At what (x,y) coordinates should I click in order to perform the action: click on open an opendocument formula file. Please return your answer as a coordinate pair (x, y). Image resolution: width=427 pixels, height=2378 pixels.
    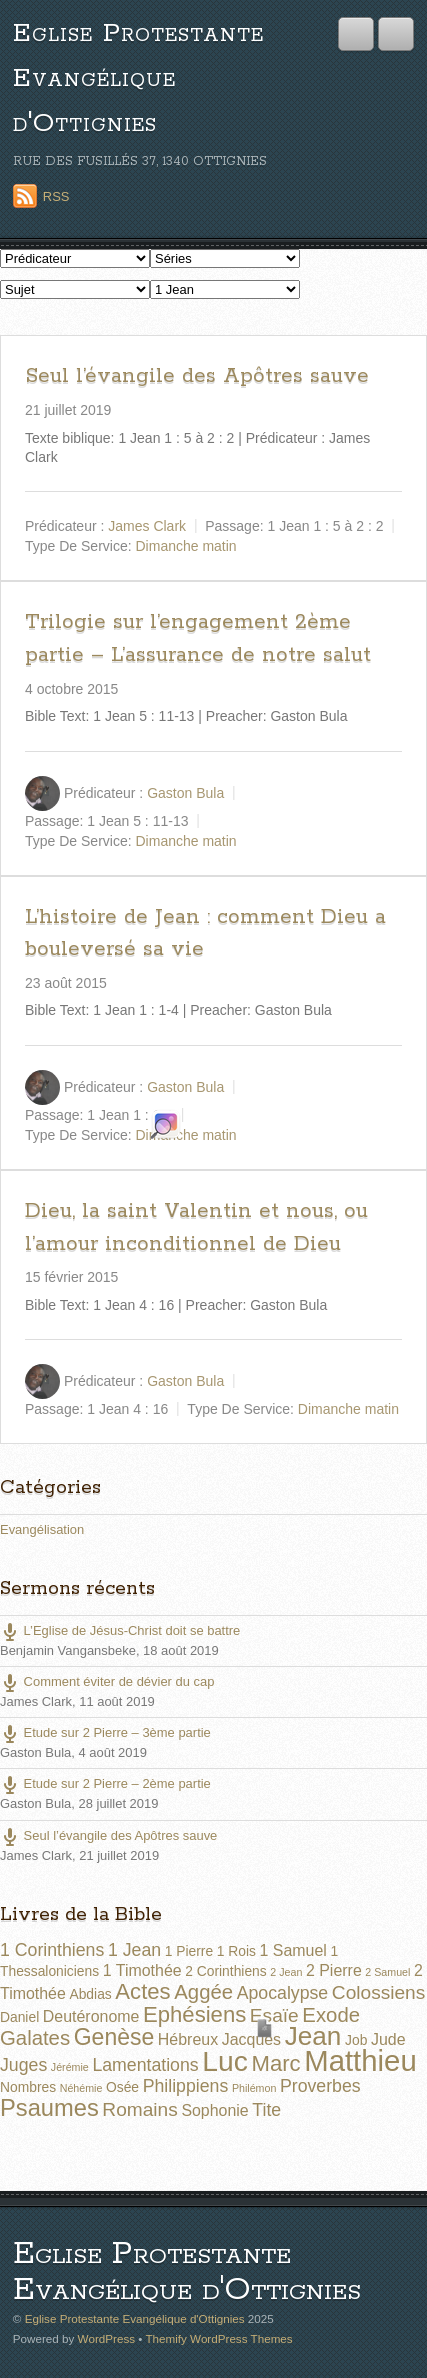
    Looking at the image, I should click on (264, 2028).